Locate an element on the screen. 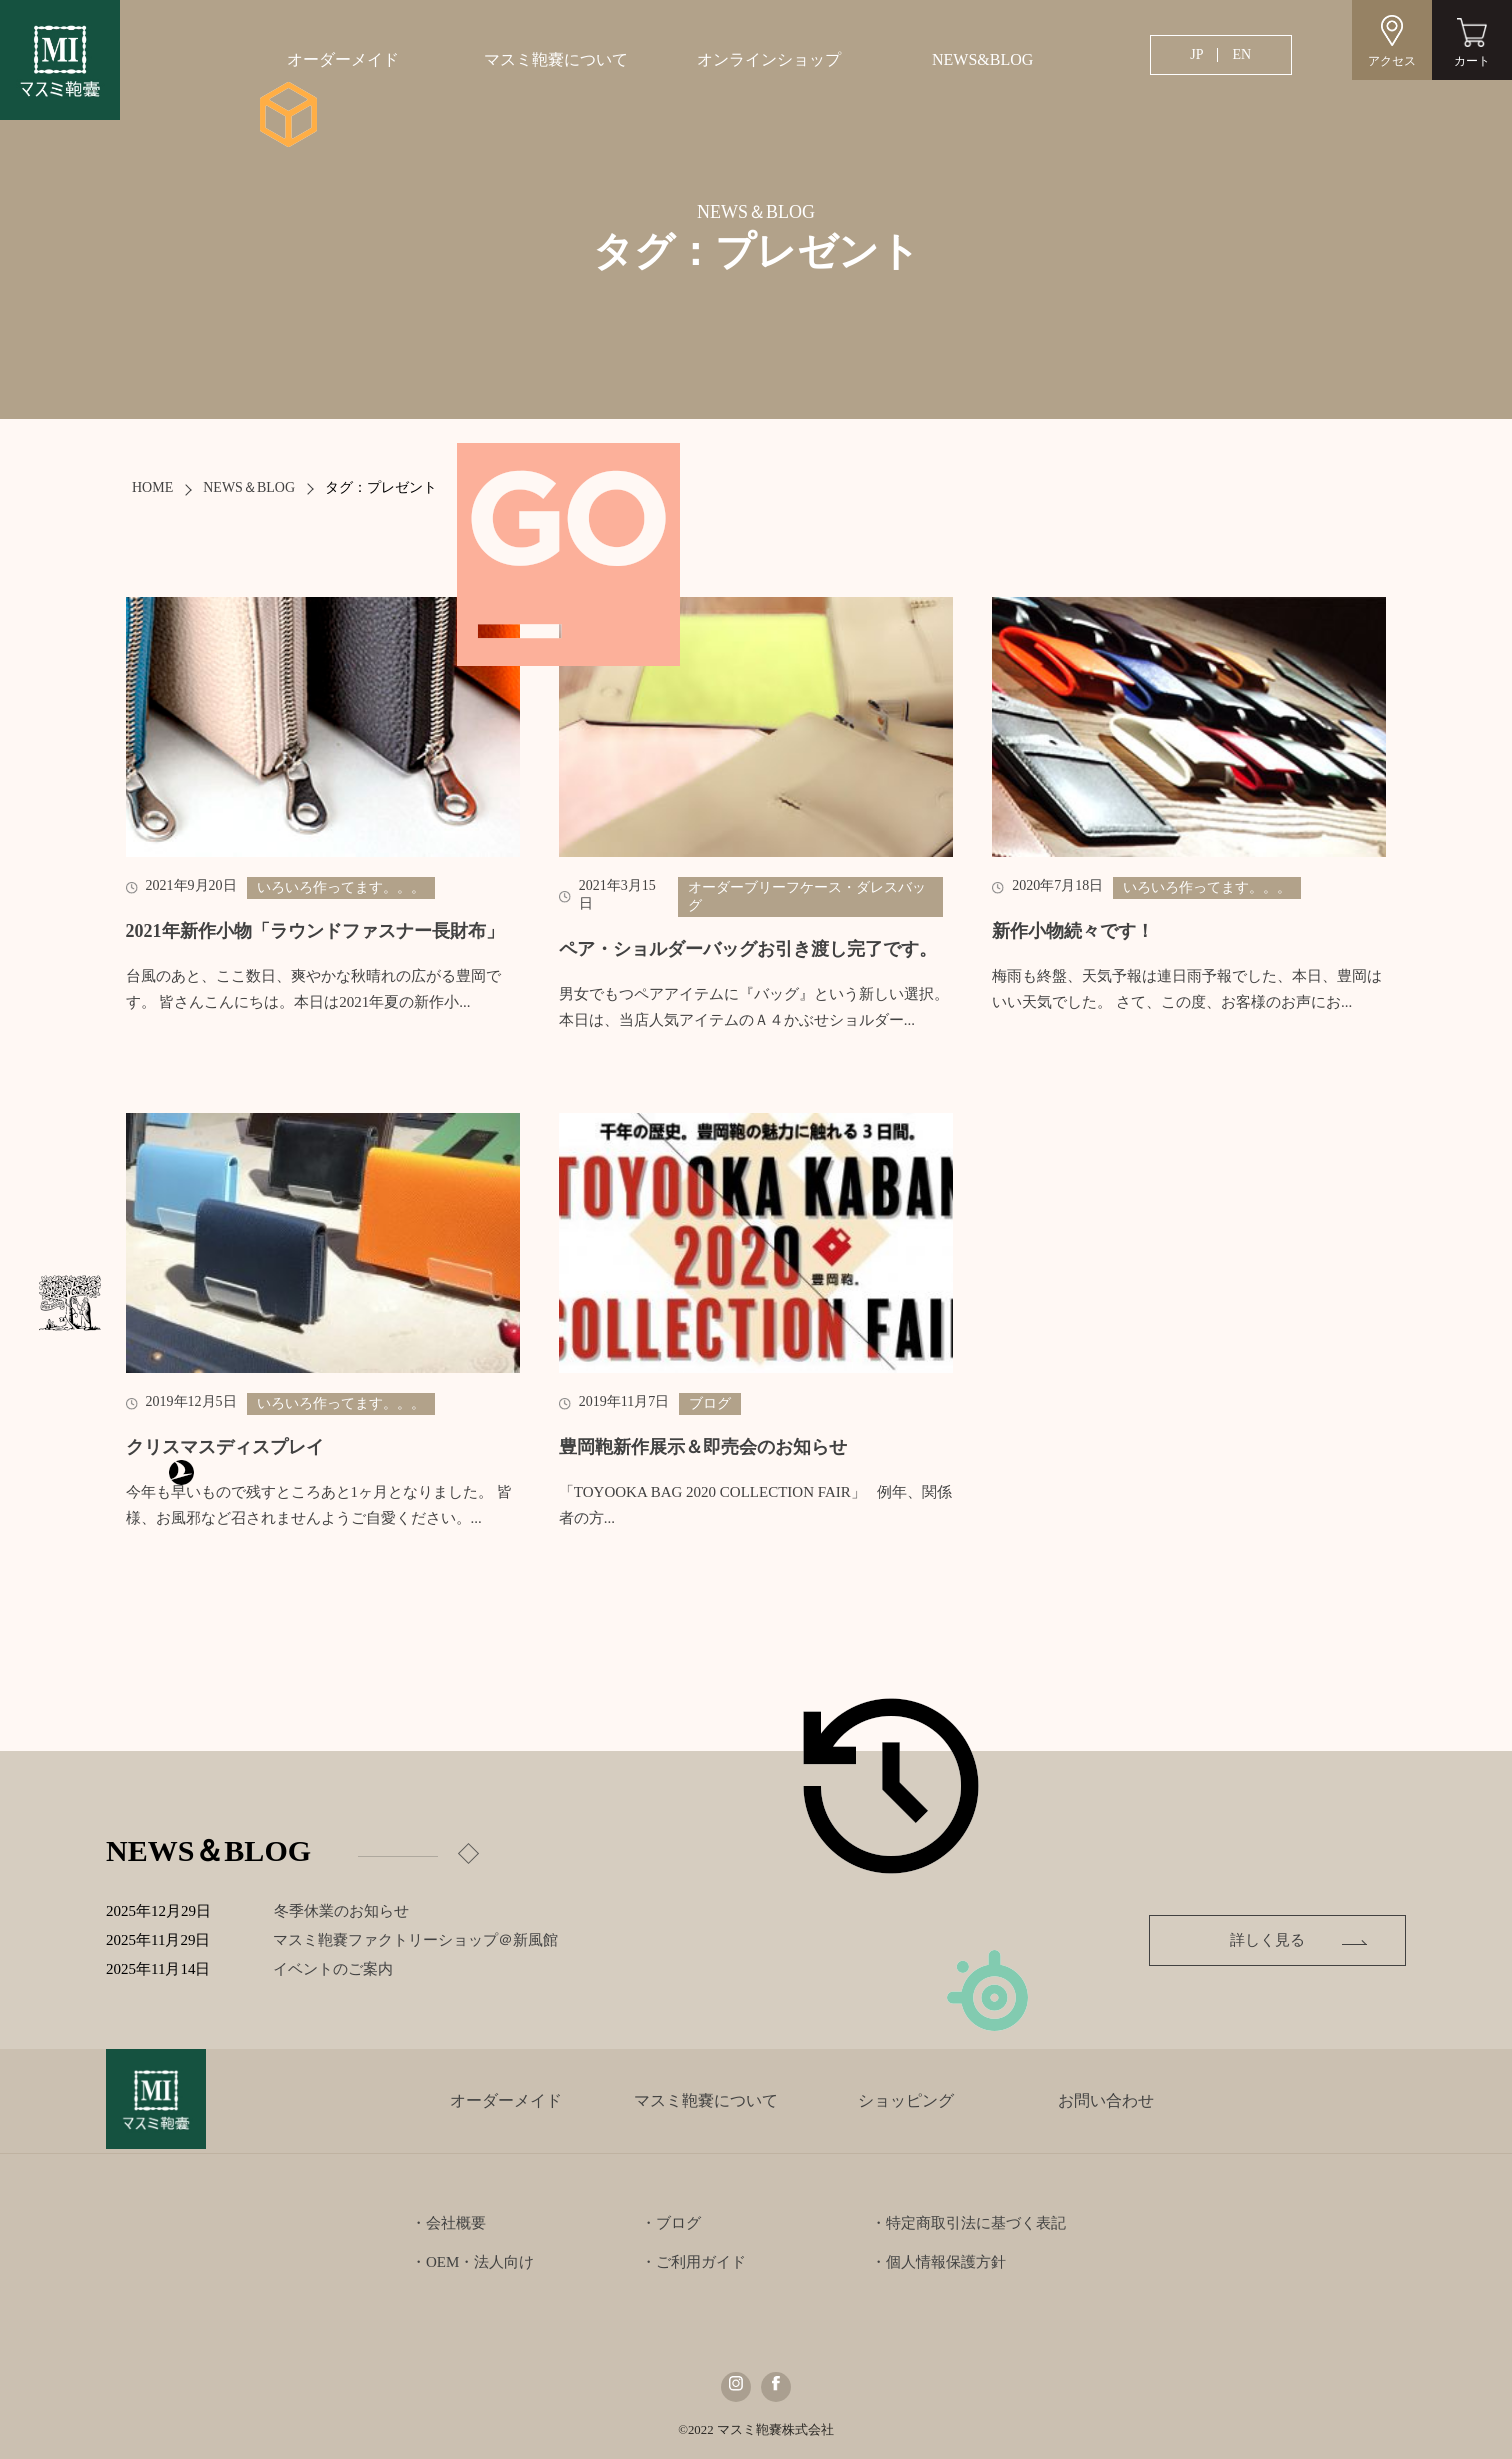 Image resolution: width=1512 pixels, height=2459 pixels. open GoLand IDE application is located at coordinates (568, 554).